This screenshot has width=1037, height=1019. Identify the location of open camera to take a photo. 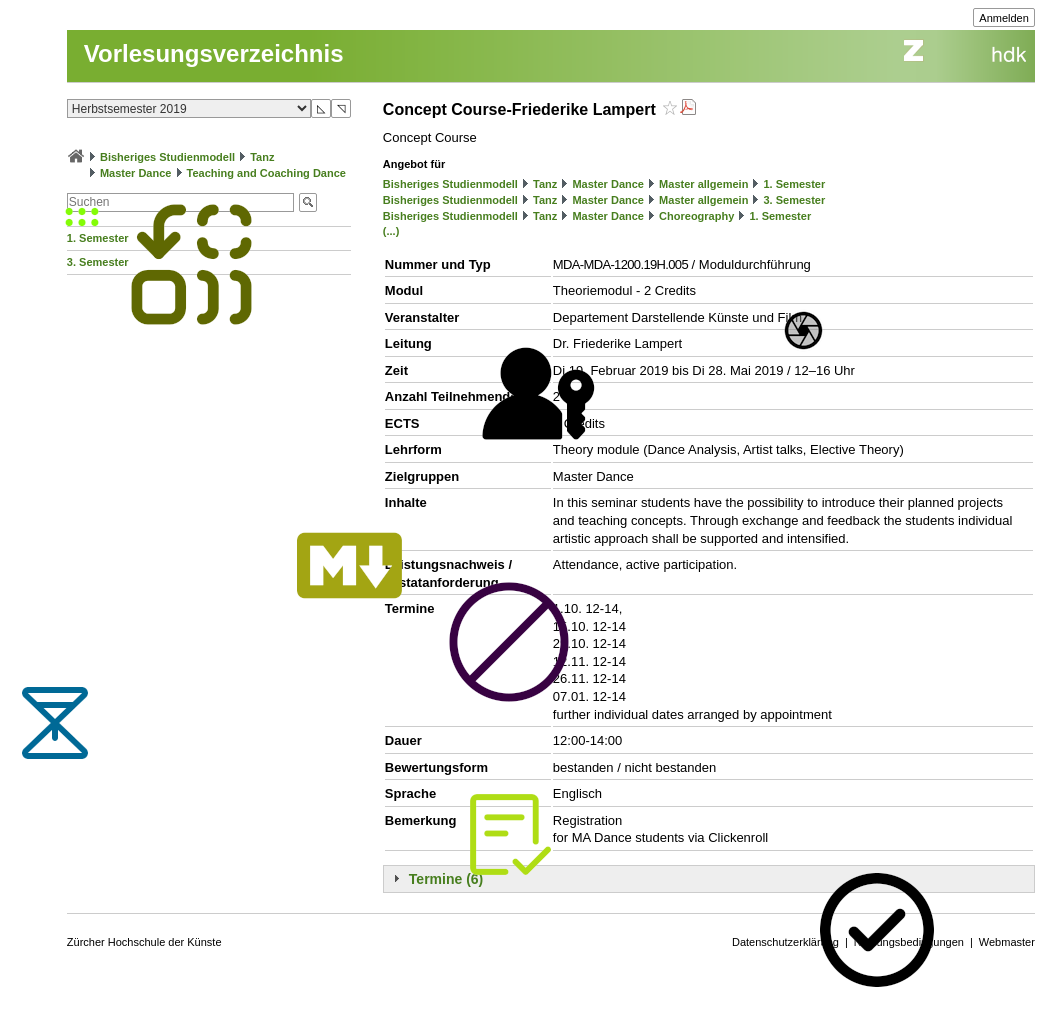
(803, 330).